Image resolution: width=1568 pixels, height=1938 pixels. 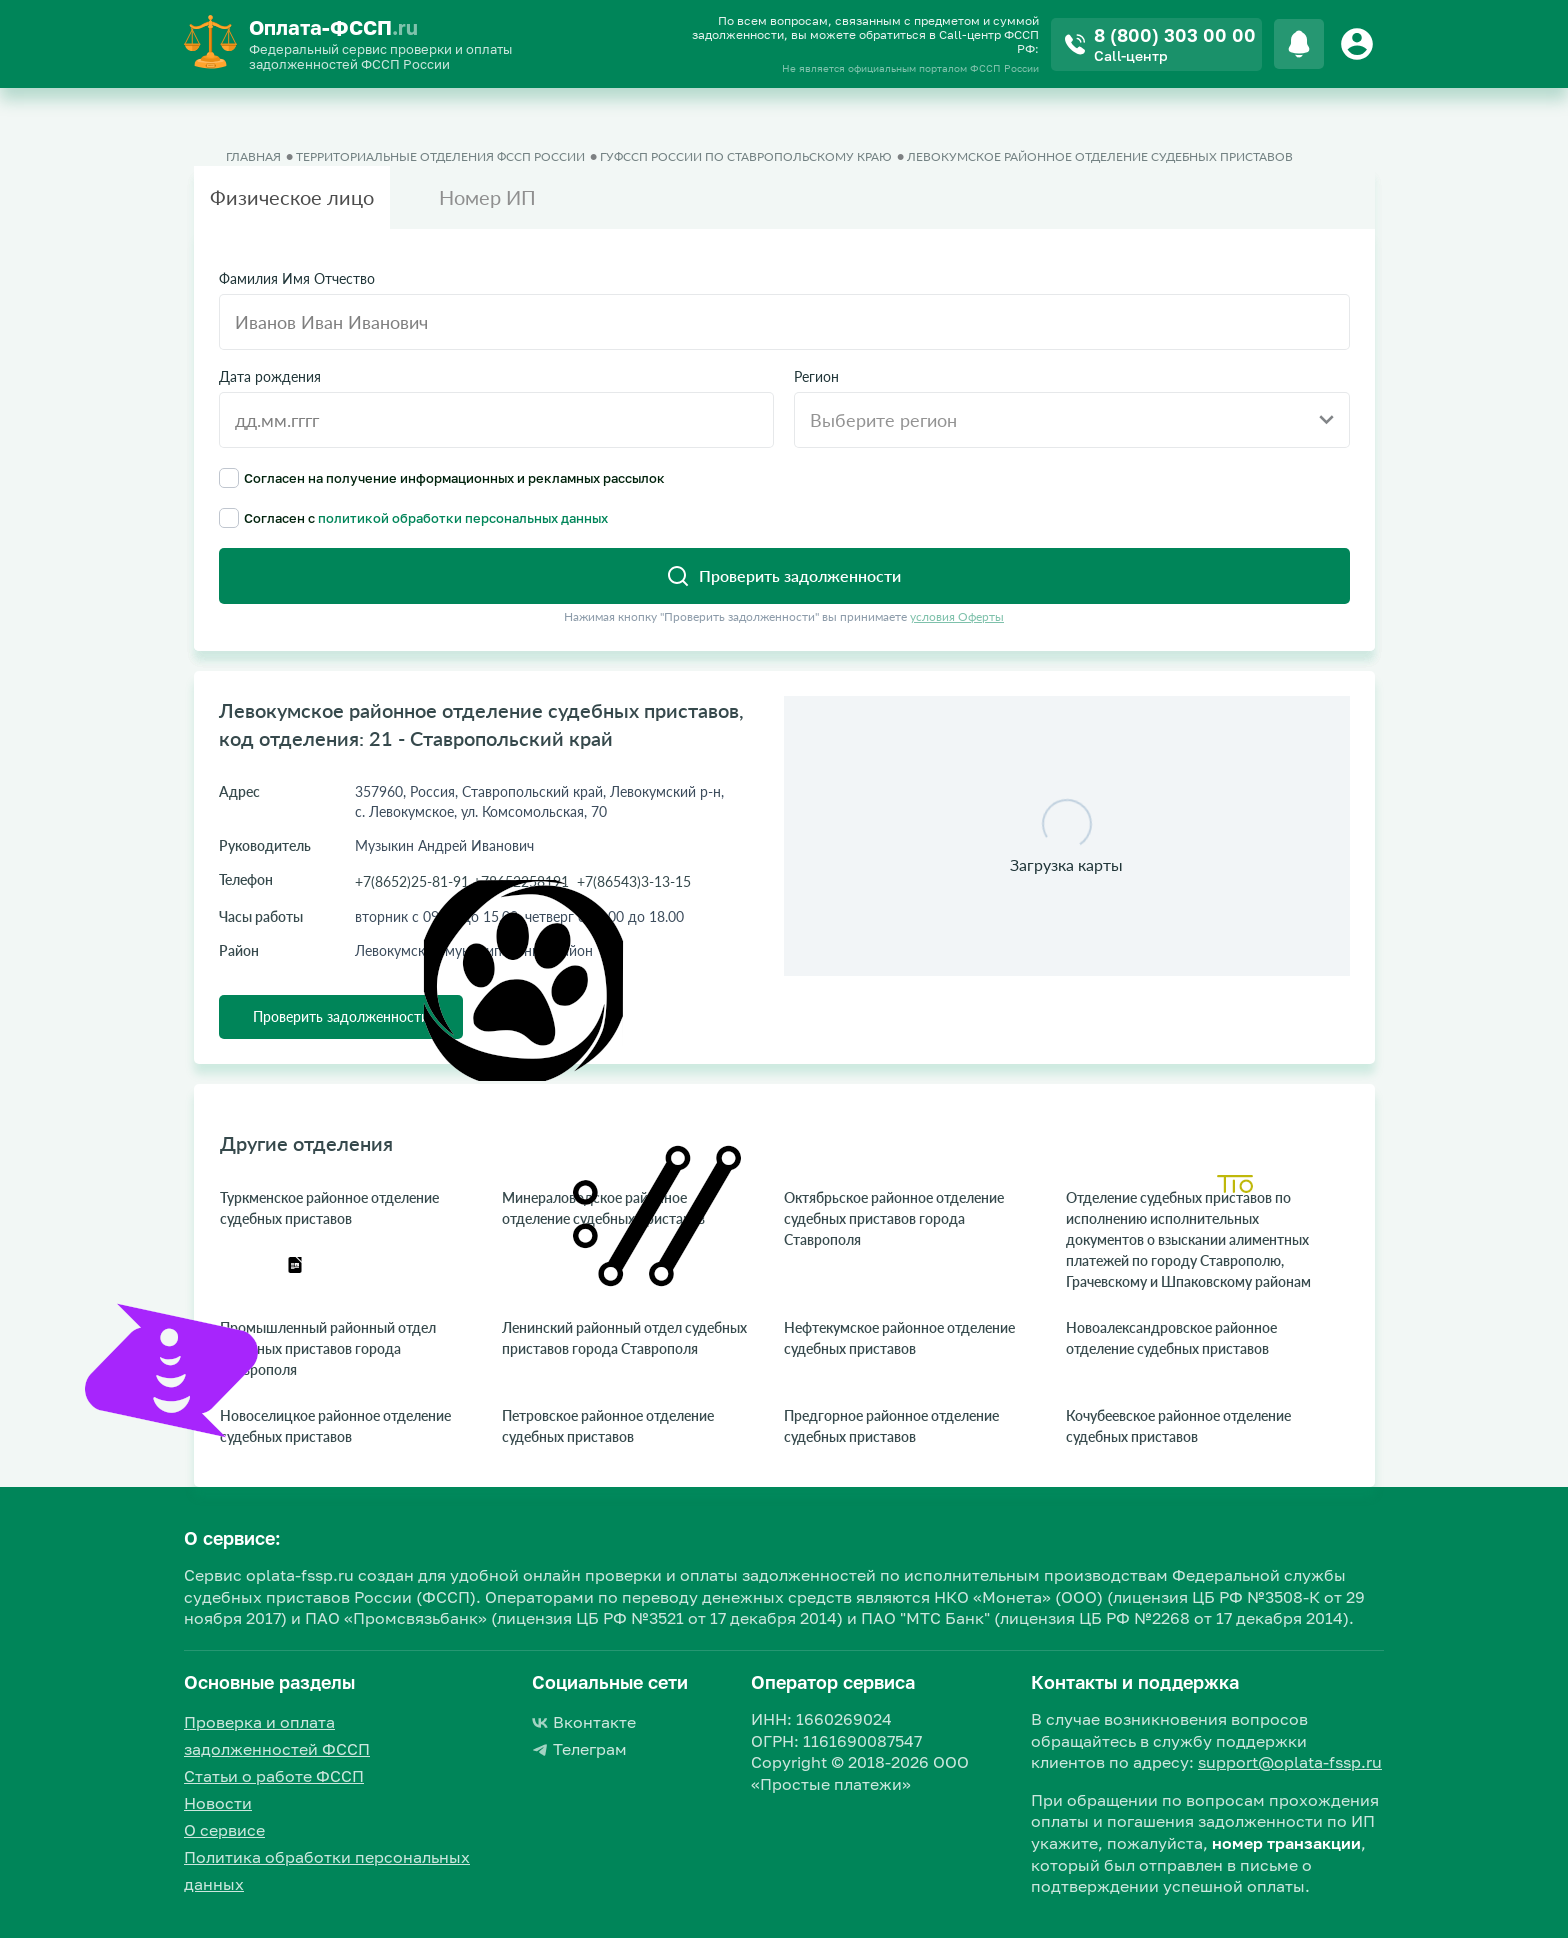 I want to click on open the Boost mobile app, so click(x=171, y=1370).